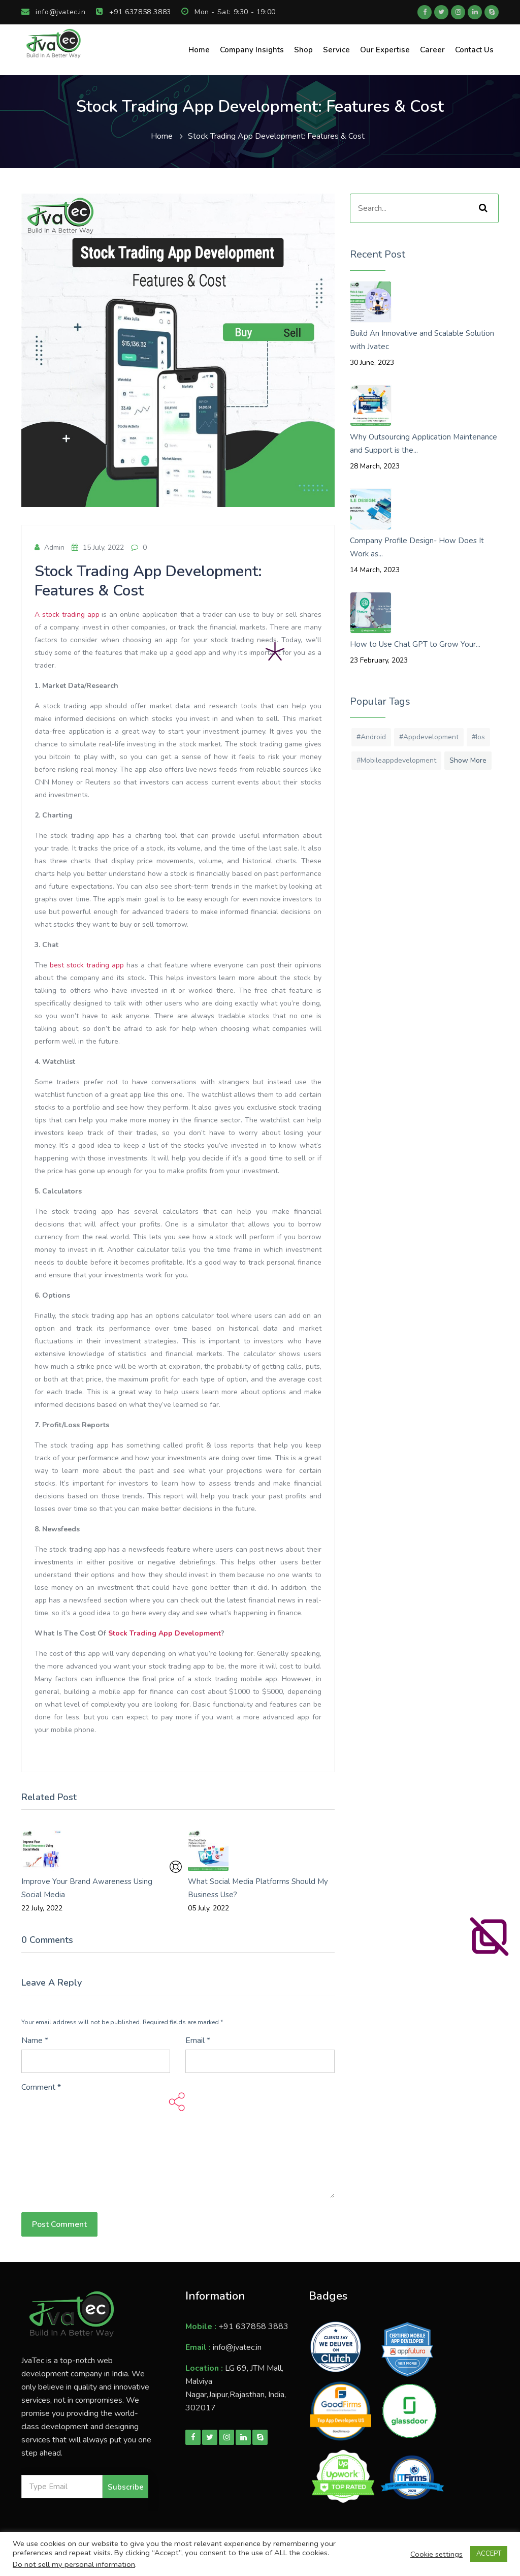  Describe the element at coordinates (177, 2101) in the screenshot. I see `share content to social networks` at that location.